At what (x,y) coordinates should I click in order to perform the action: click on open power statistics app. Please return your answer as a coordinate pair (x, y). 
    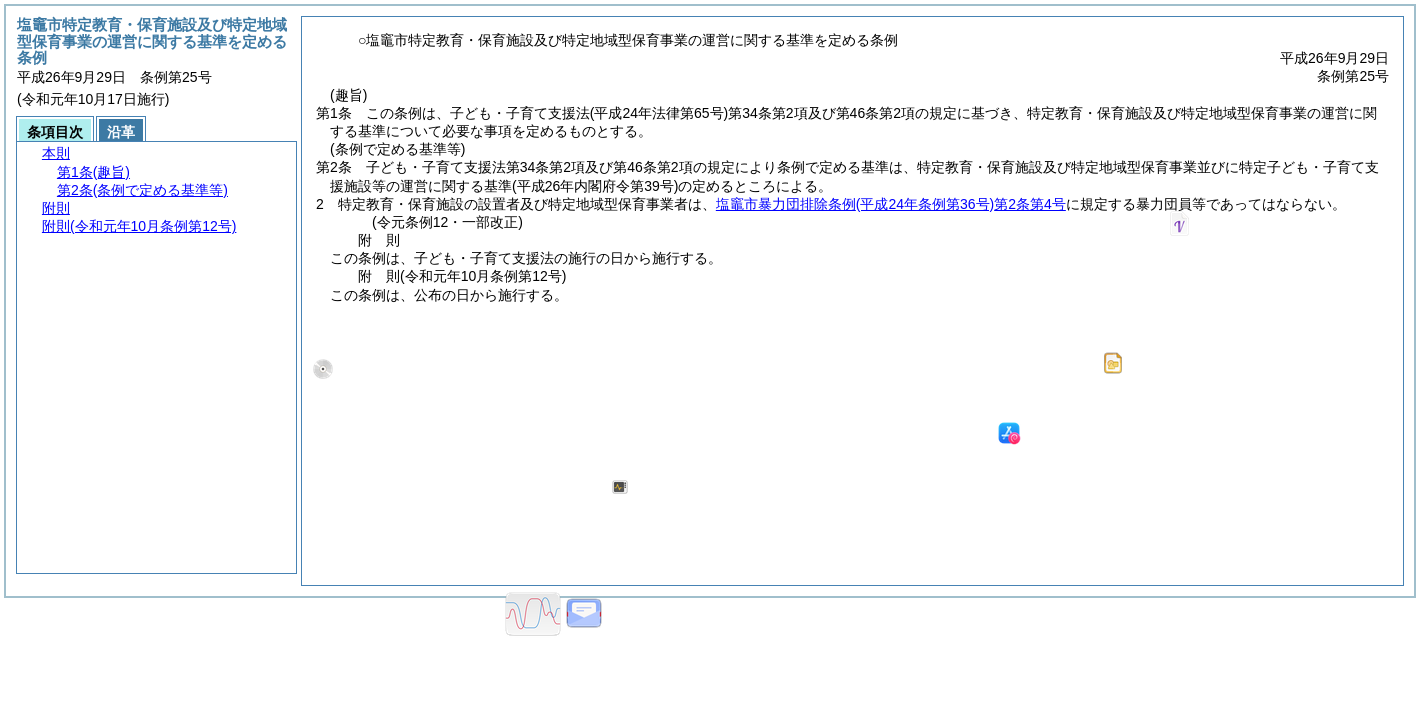
    Looking at the image, I should click on (533, 614).